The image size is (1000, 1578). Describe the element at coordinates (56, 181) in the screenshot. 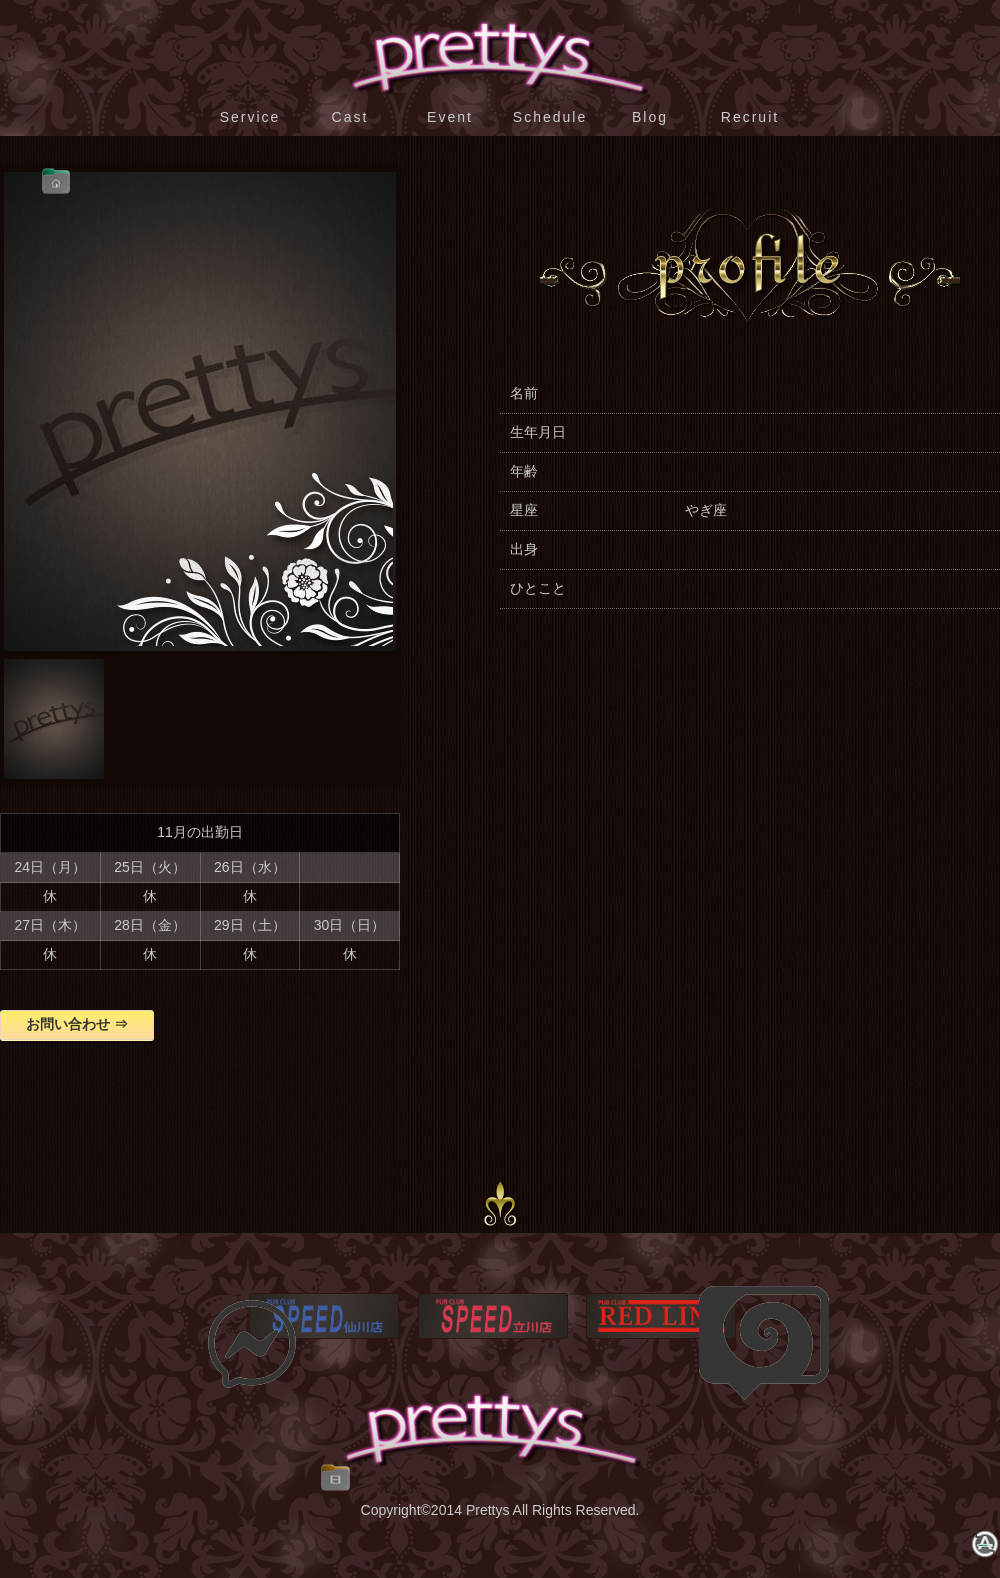

I see `open your home folder` at that location.